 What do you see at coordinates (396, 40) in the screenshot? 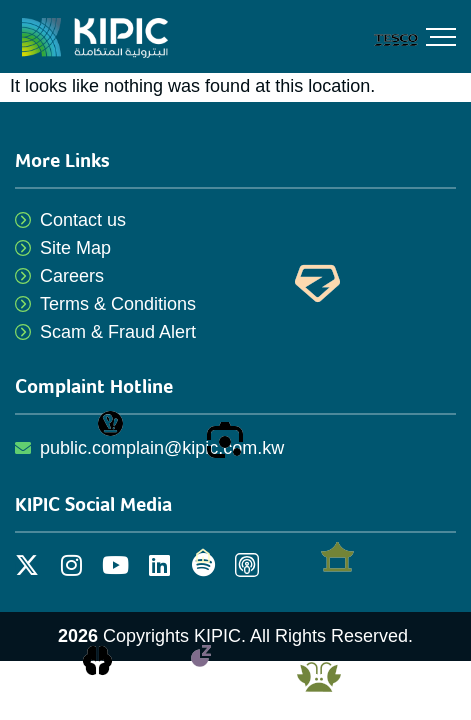
I see `open the Tesco app or website` at bounding box center [396, 40].